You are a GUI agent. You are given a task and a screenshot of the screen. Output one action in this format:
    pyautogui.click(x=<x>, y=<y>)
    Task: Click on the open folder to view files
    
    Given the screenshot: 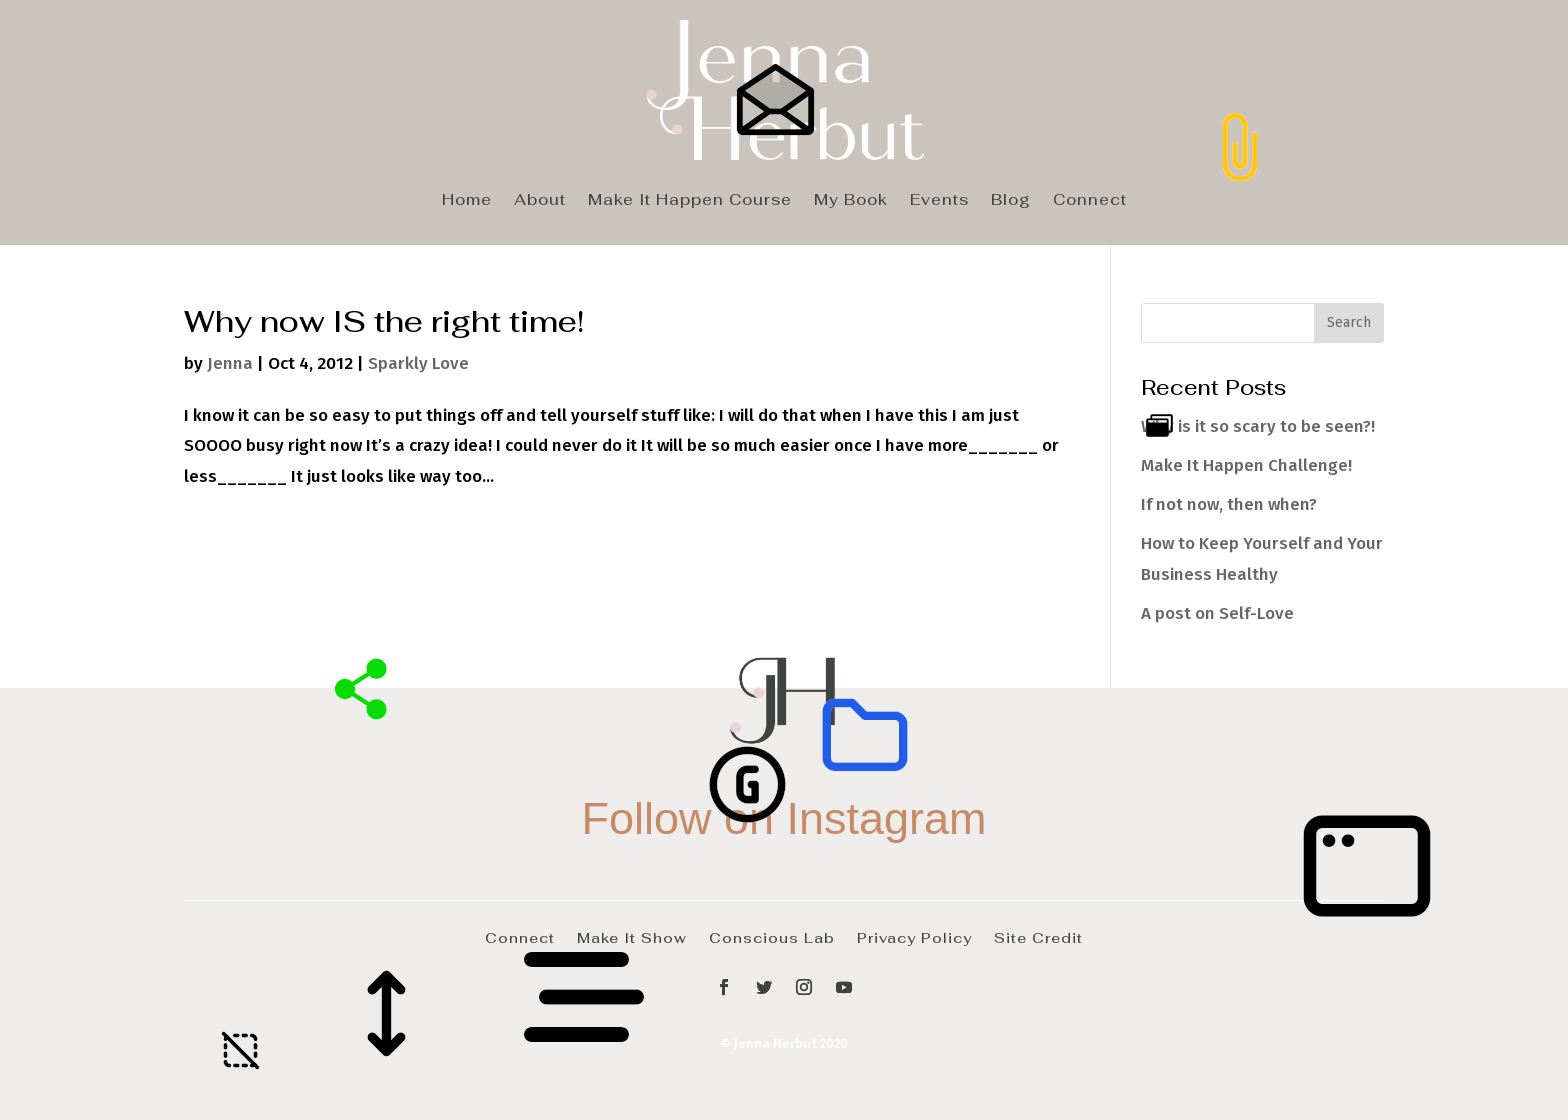 What is the action you would take?
    pyautogui.click(x=865, y=737)
    